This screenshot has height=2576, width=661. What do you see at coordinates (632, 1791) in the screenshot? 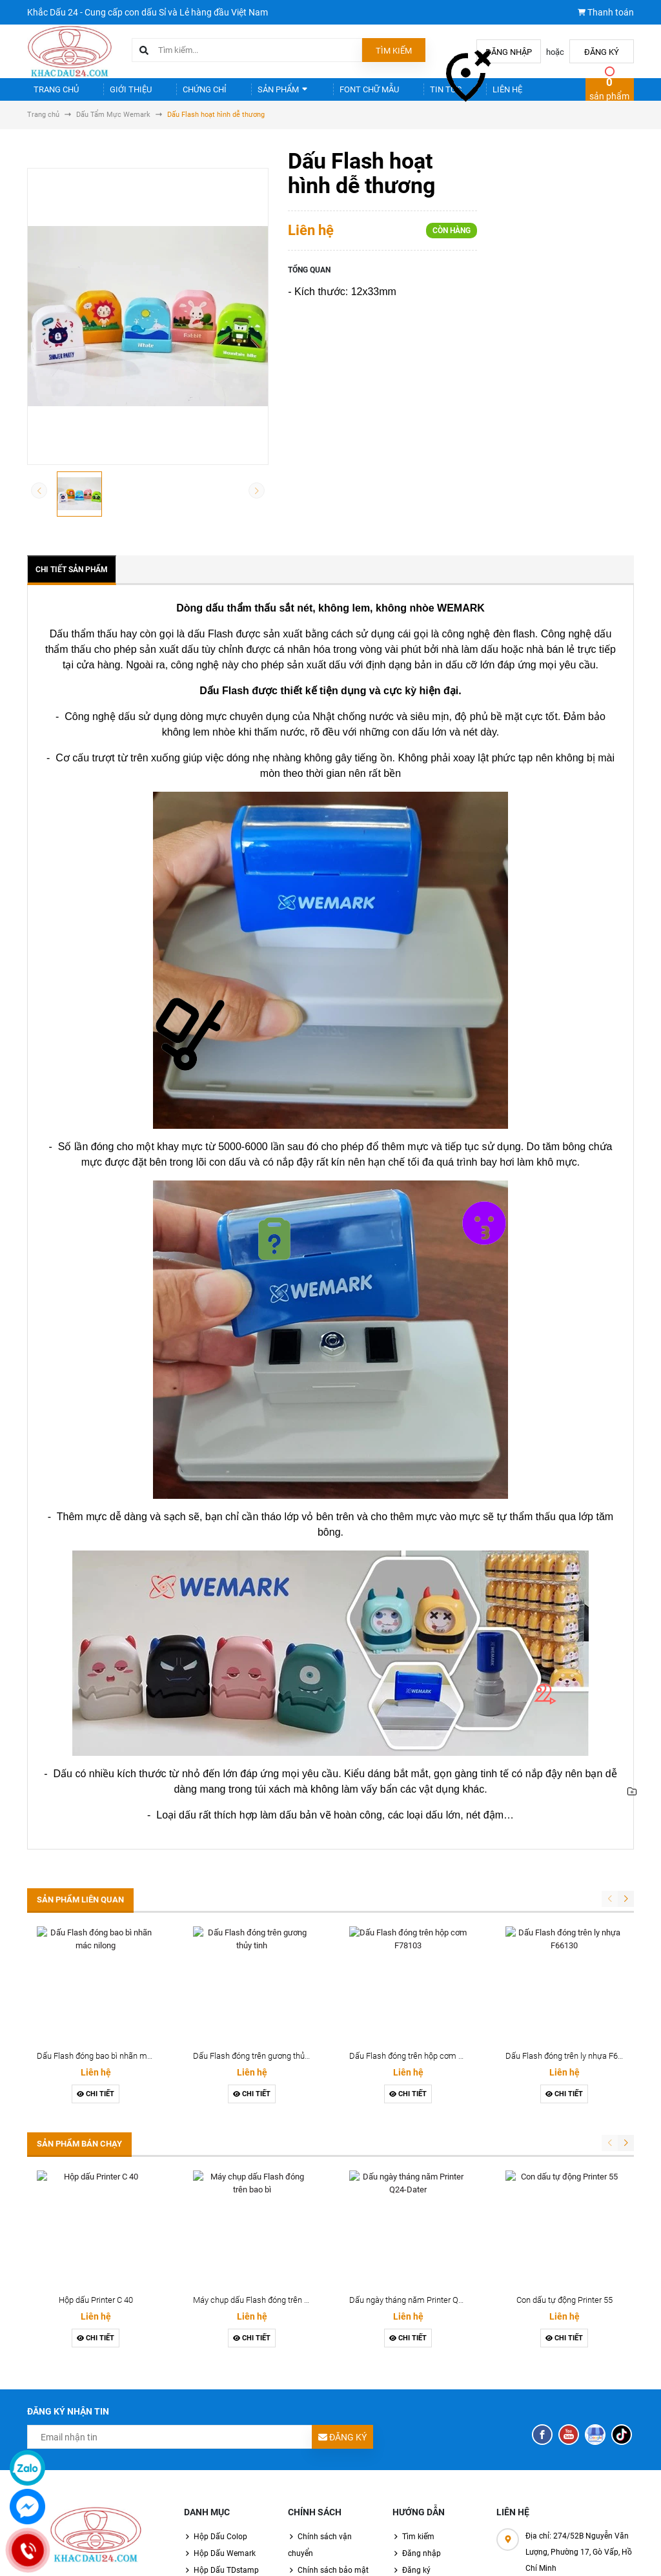
I see `create a new folder` at bounding box center [632, 1791].